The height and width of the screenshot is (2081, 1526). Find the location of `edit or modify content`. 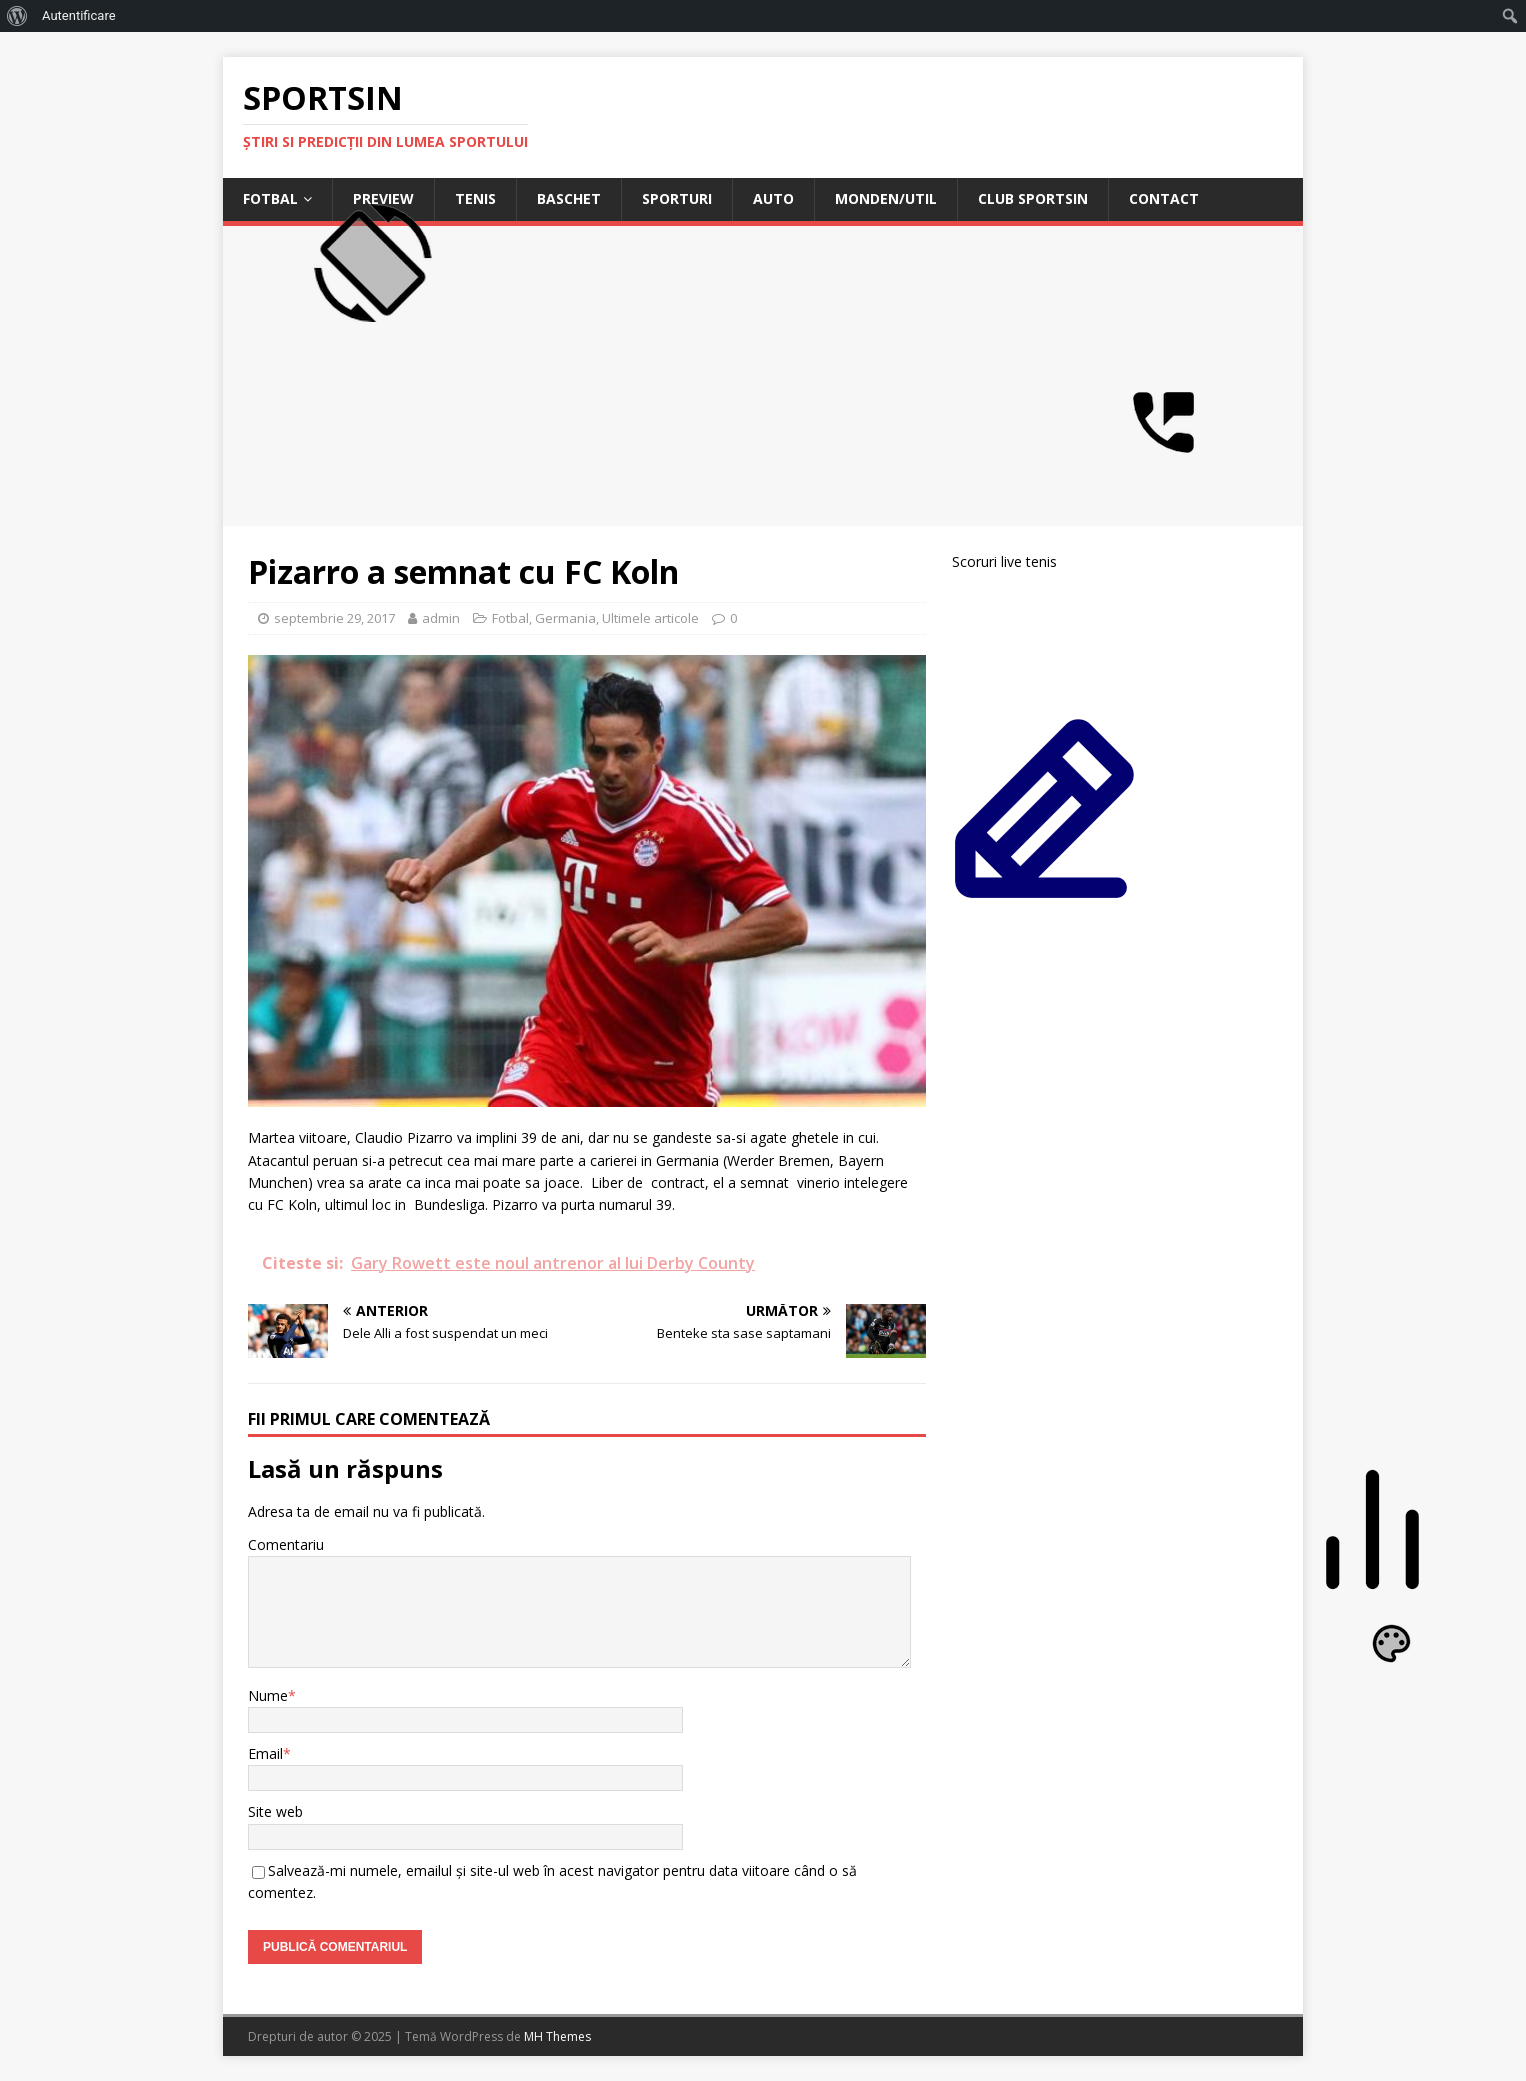

edit or modify content is located at coordinates (1041, 812).